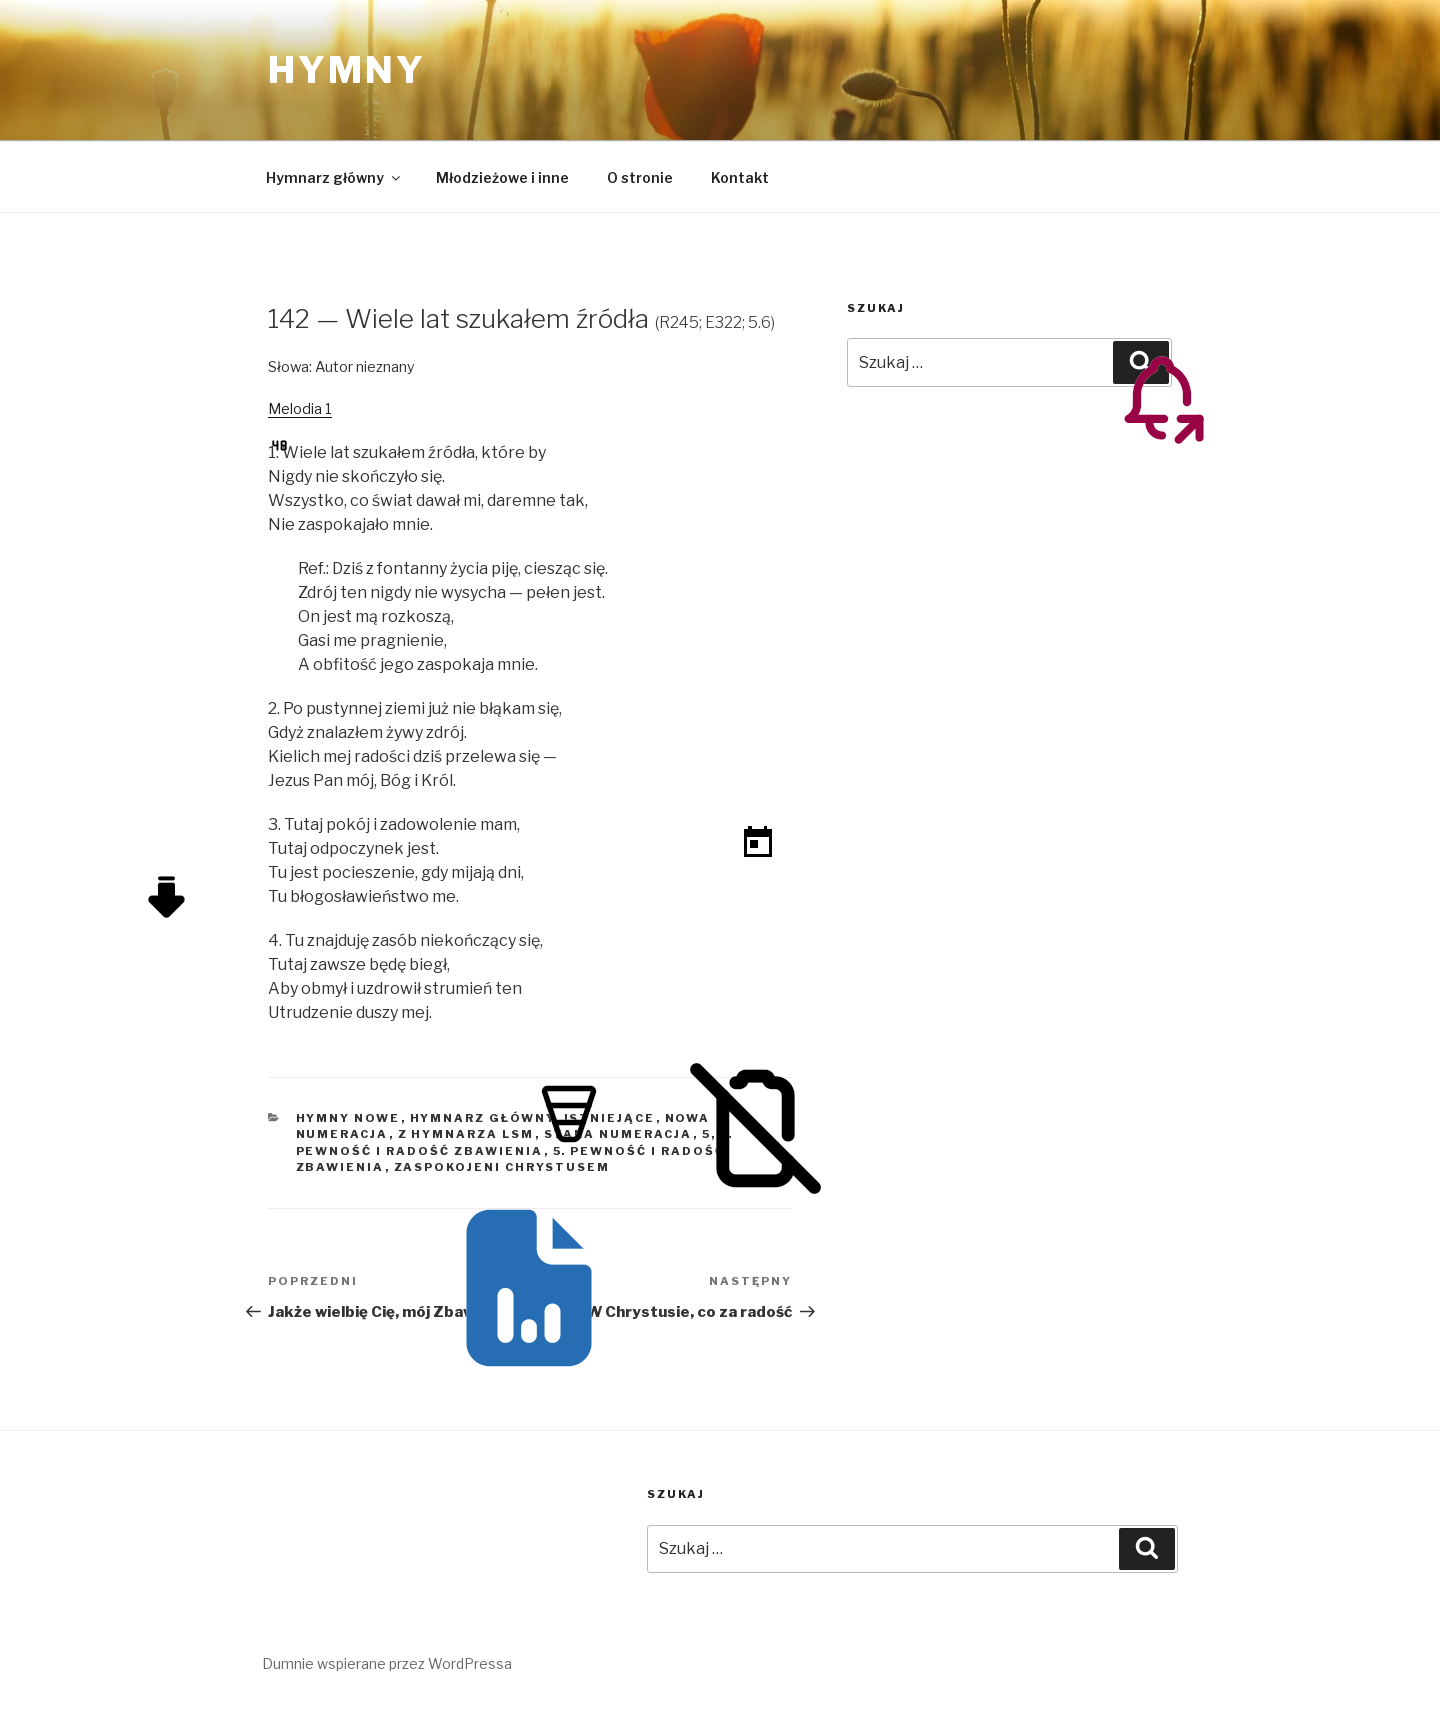 Image resolution: width=1440 pixels, height=1710 pixels. What do you see at coordinates (758, 843) in the screenshot?
I see `view today's date or events` at bounding box center [758, 843].